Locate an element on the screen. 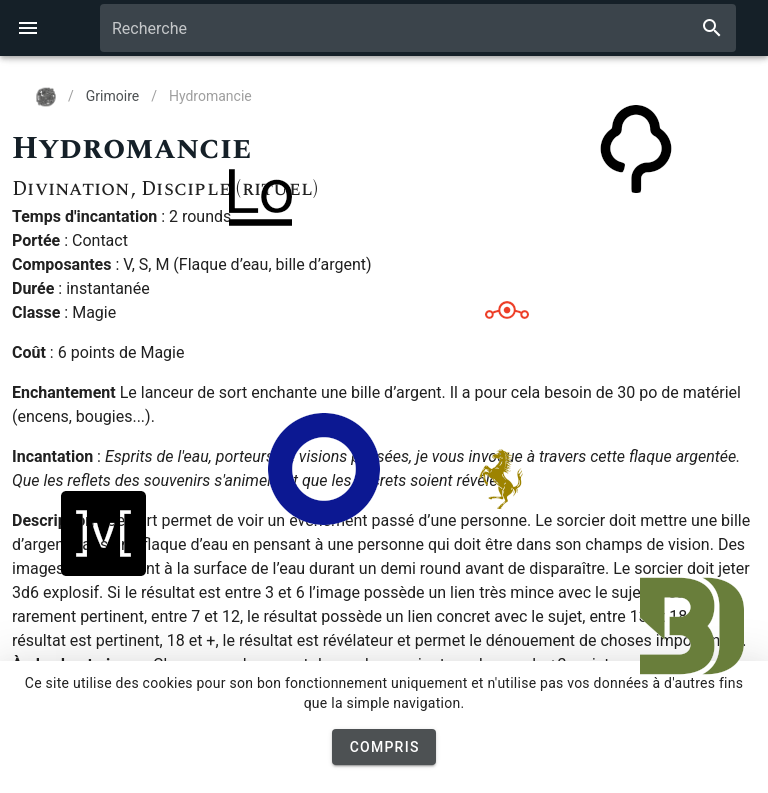  open BetterDiscord settings is located at coordinates (692, 626).